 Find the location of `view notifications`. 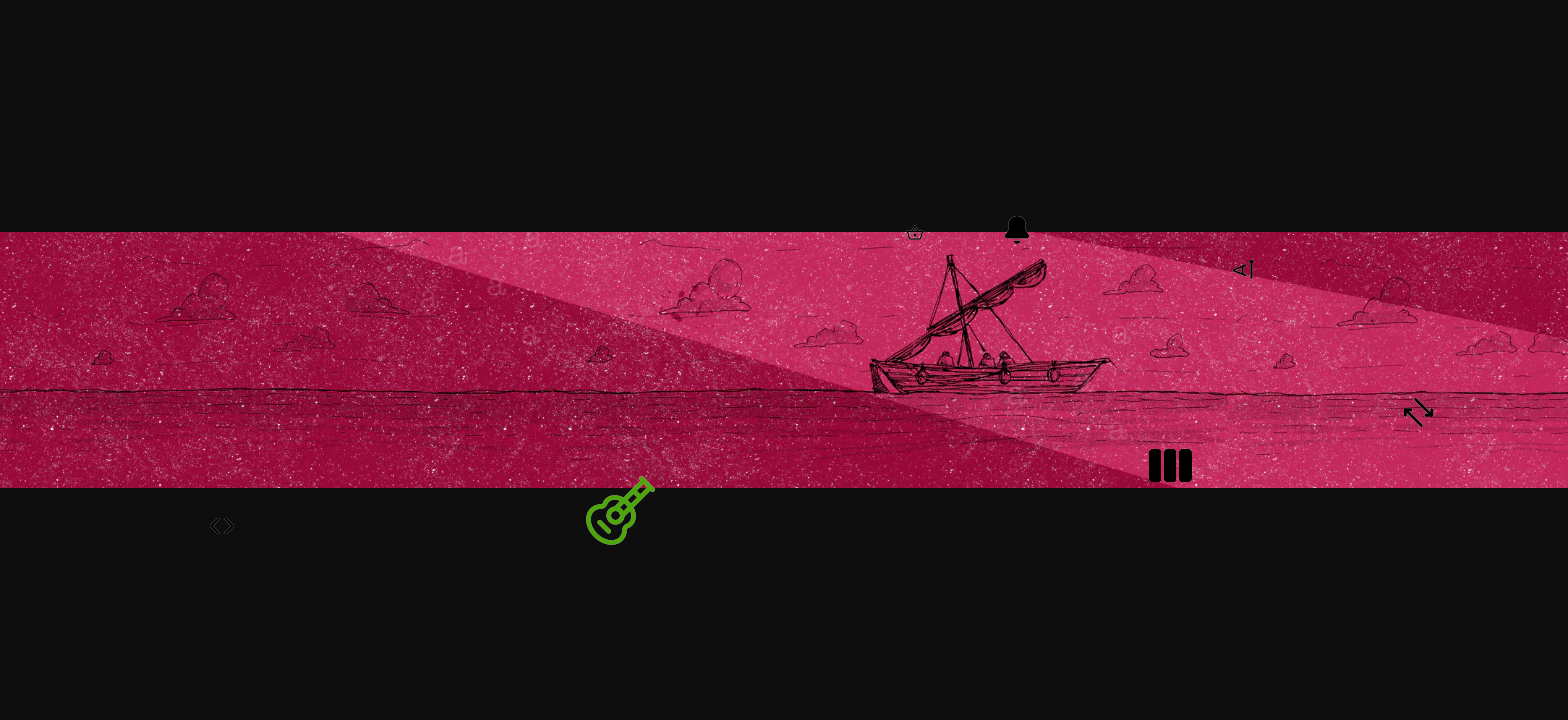

view notifications is located at coordinates (1017, 230).